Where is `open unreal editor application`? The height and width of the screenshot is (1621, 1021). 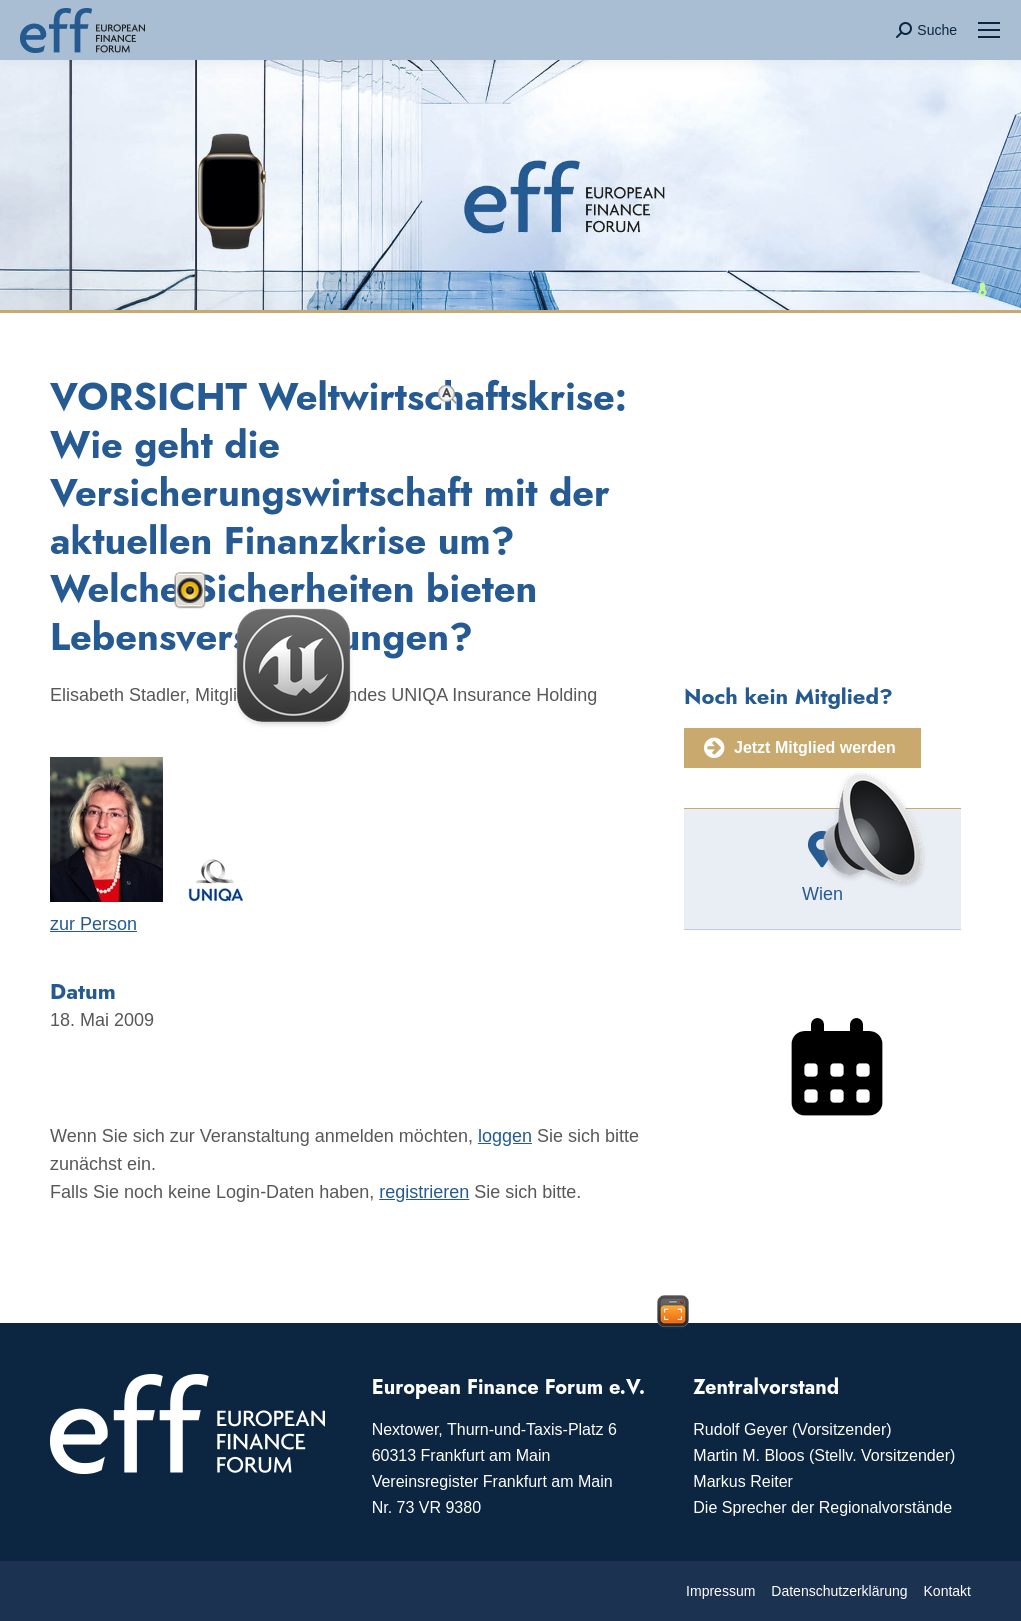 open unreal editor application is located at coordinates (293, 665).